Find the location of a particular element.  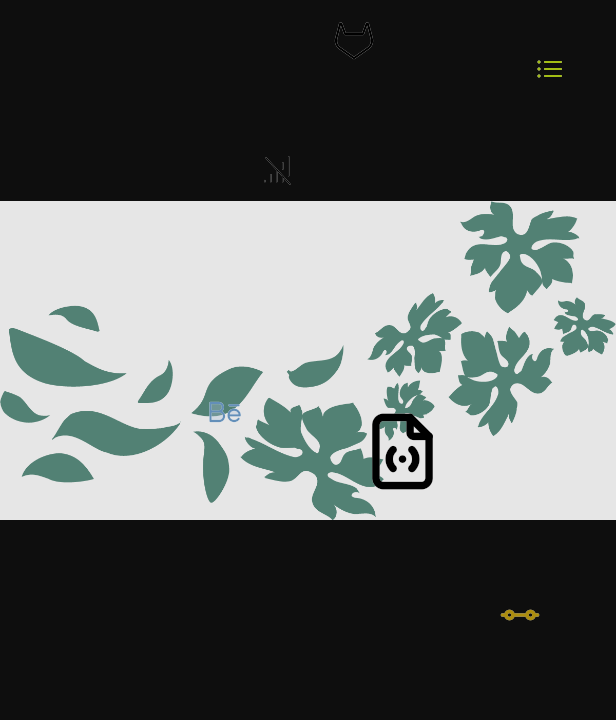

link to behance portfolio is located at coordinates (224, 412).